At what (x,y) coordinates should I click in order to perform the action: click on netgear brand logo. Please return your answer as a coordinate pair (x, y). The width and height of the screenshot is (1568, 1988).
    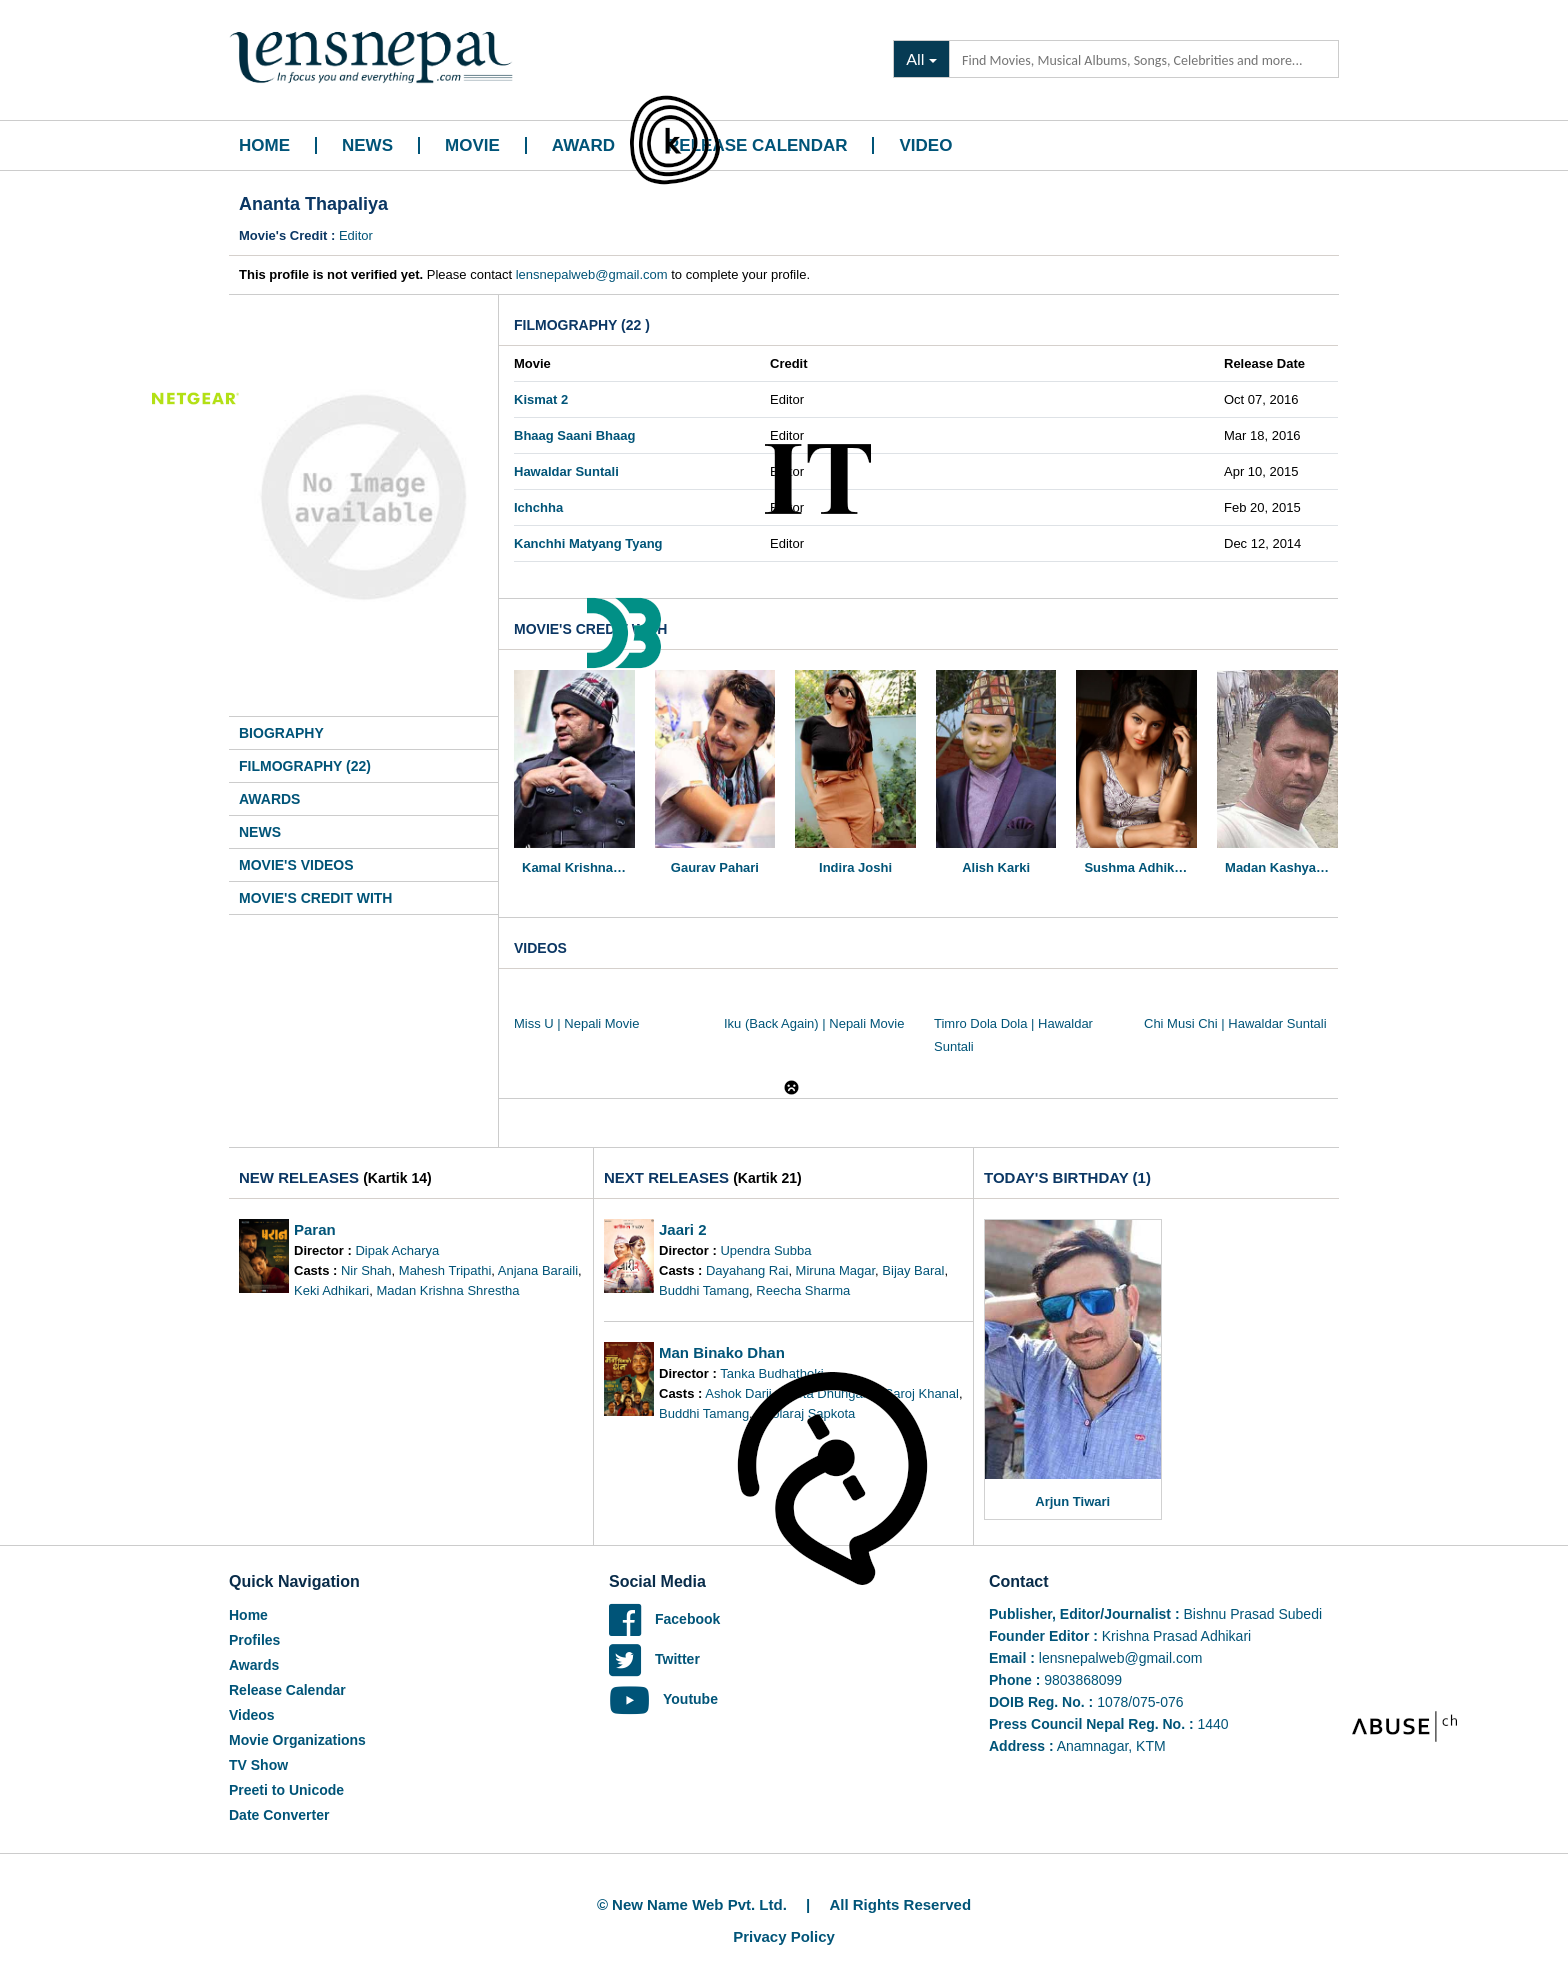
    Looking at the image, I should click on (195, 398).